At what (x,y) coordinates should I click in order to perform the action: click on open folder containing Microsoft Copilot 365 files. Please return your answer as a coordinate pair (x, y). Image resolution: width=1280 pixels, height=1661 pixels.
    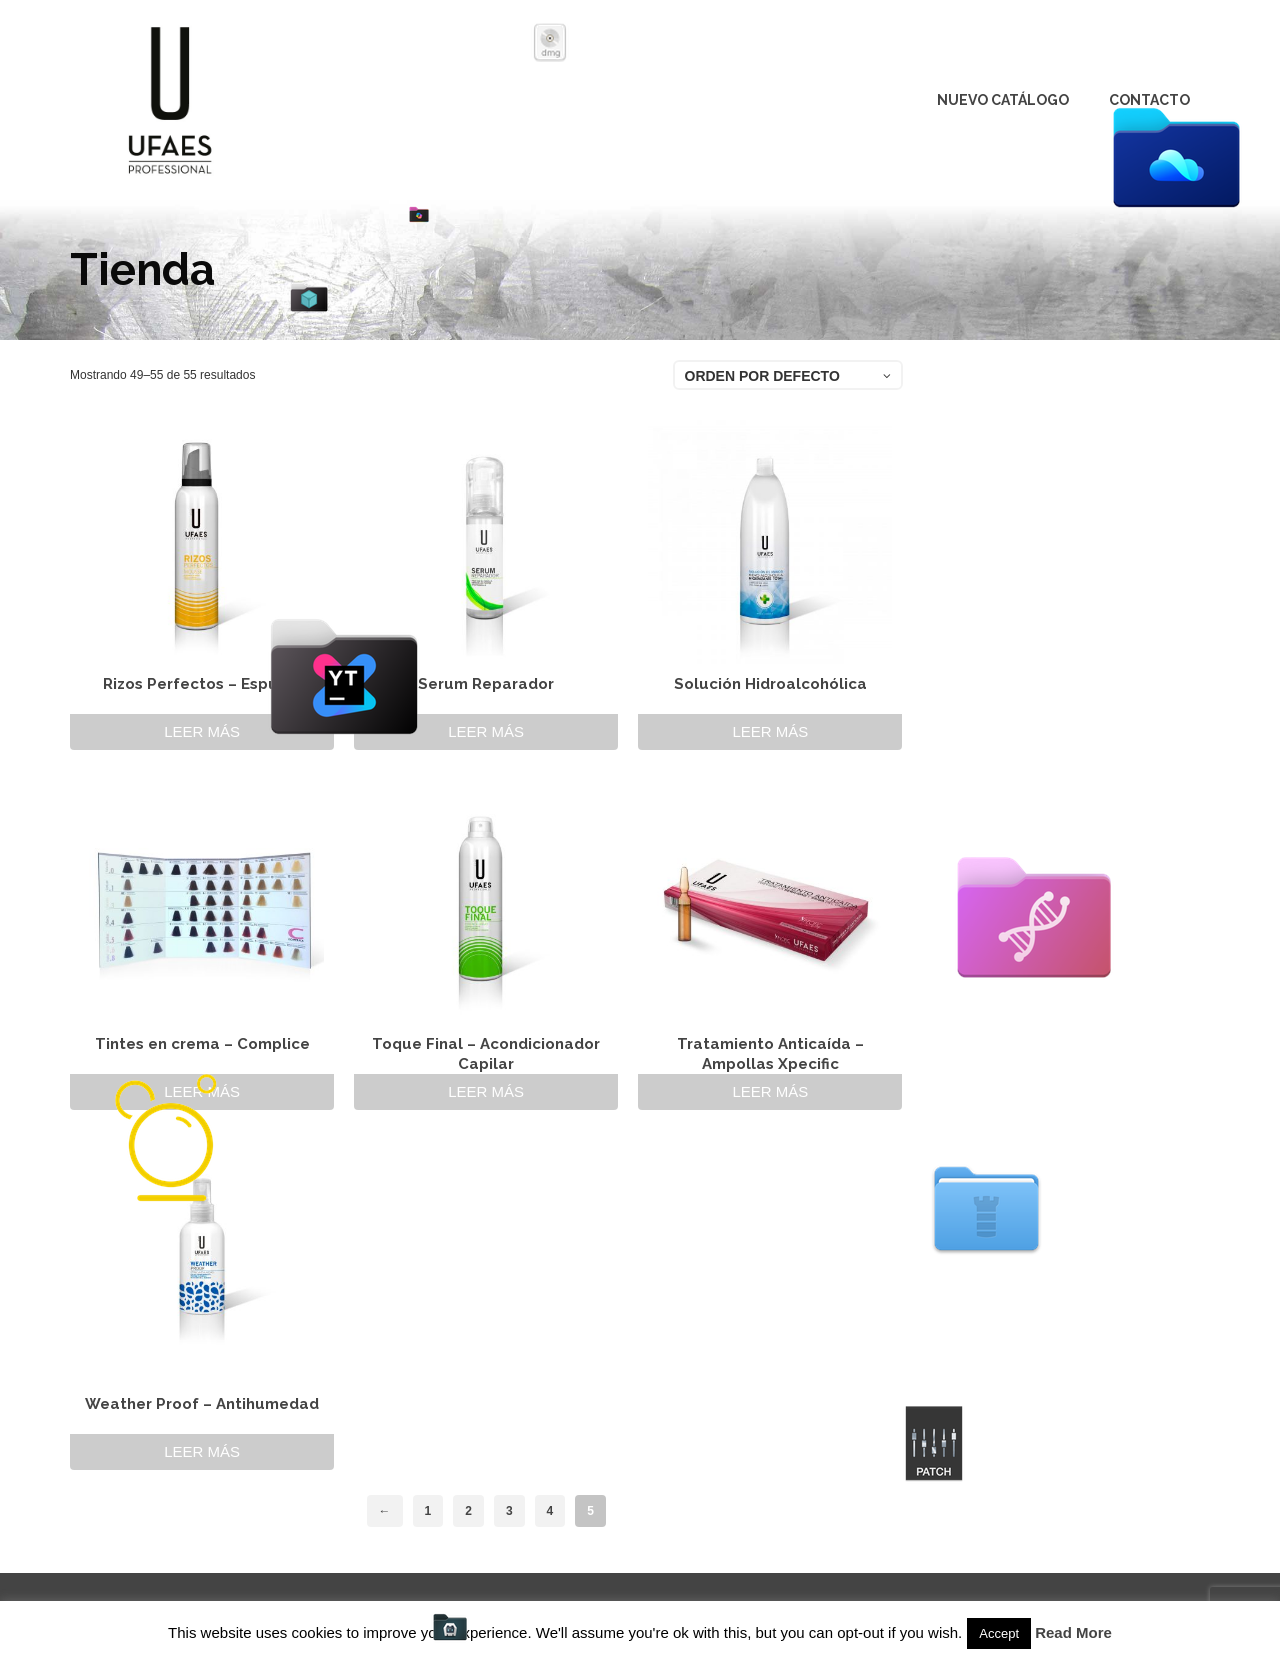
    Looking at the image, I should click on (419, 215).